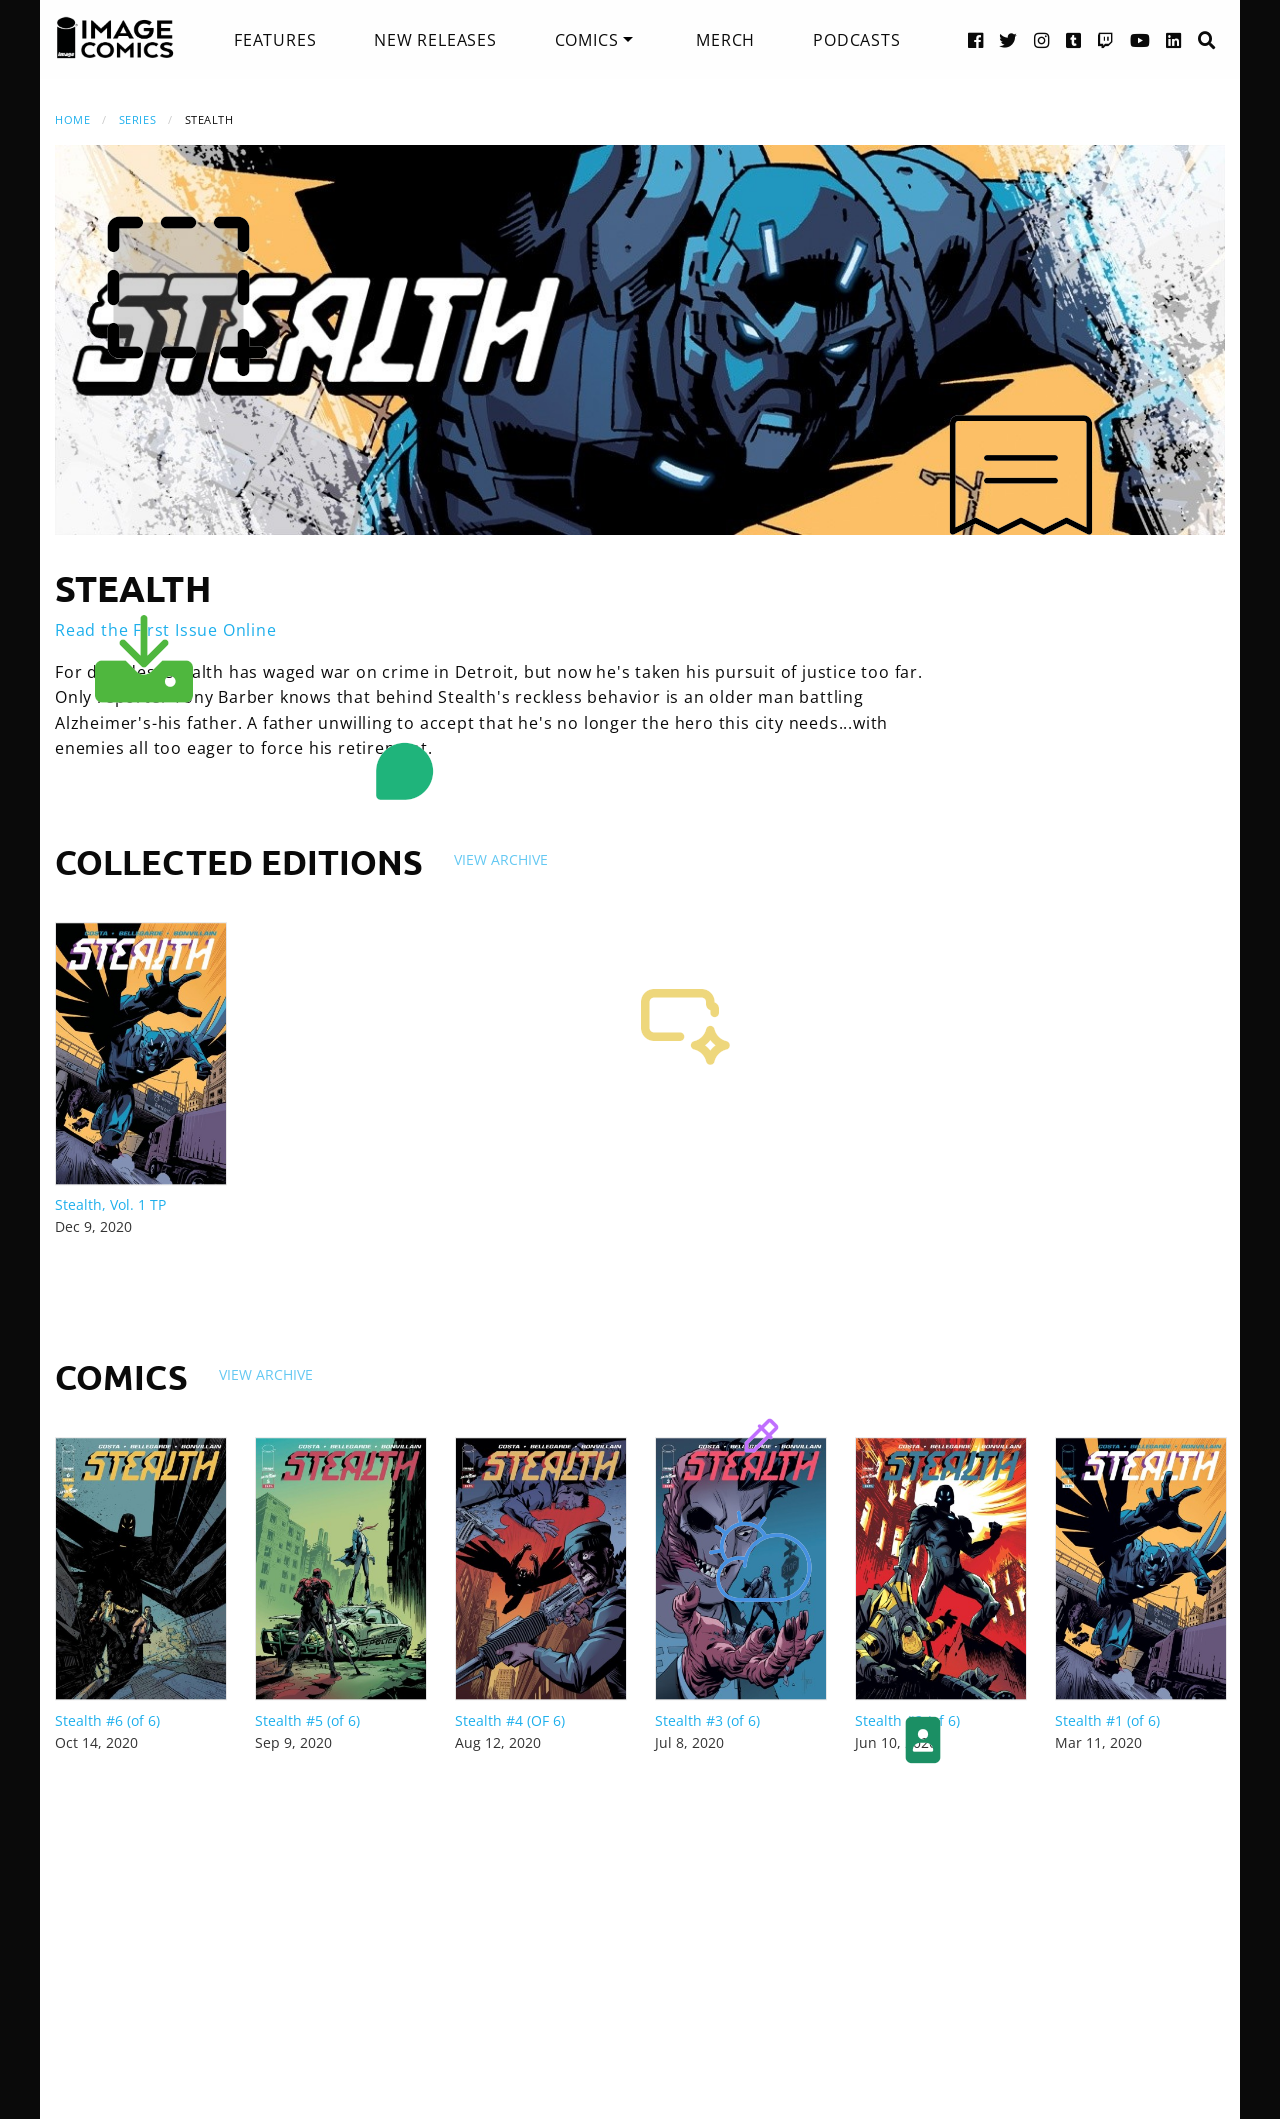 The image size is (1280, 2119). What do you see at coordinates (1021, 475) in the screenshot?
I see `view purchase receipt or transaction history` at bounding box center [1021, 475].